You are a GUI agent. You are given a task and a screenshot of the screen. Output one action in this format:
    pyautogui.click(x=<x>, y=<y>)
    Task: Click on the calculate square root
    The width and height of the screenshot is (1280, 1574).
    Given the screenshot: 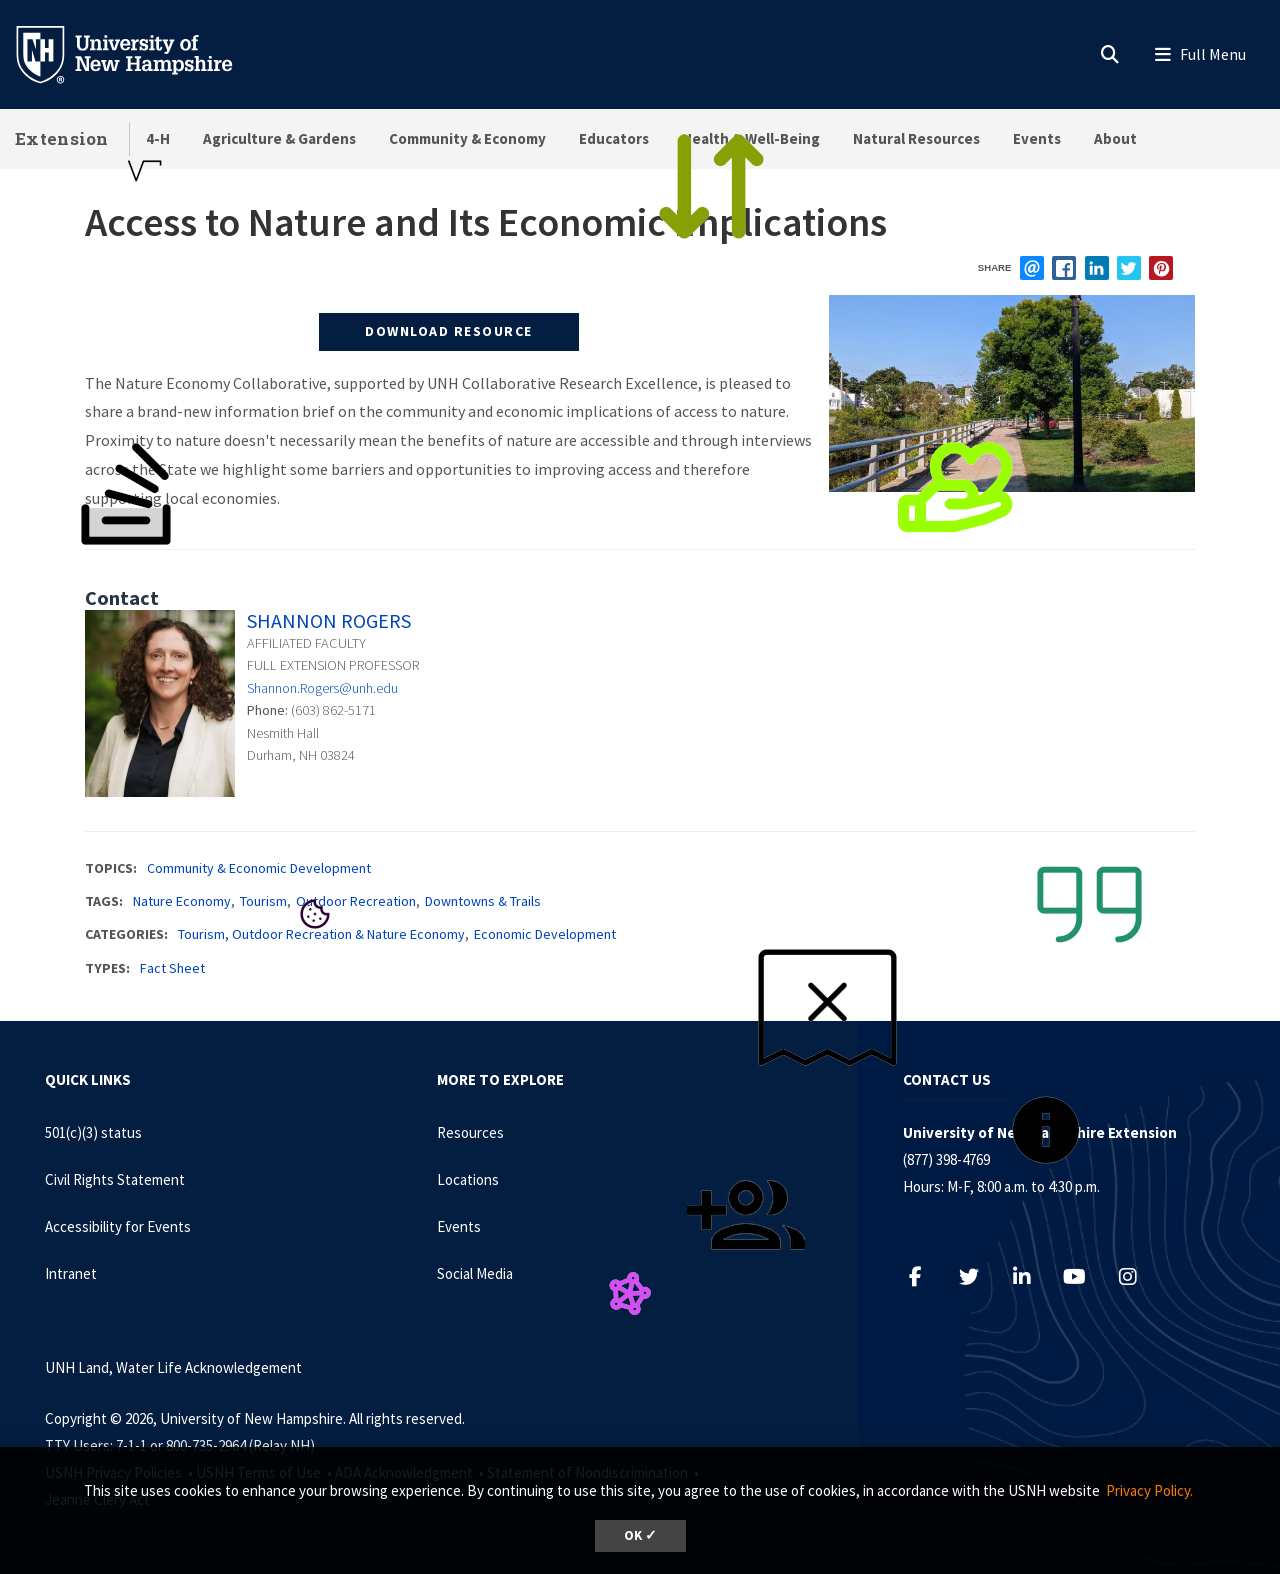 What is the action you would take?
    pyautogui.click(x=143, y=168)
    